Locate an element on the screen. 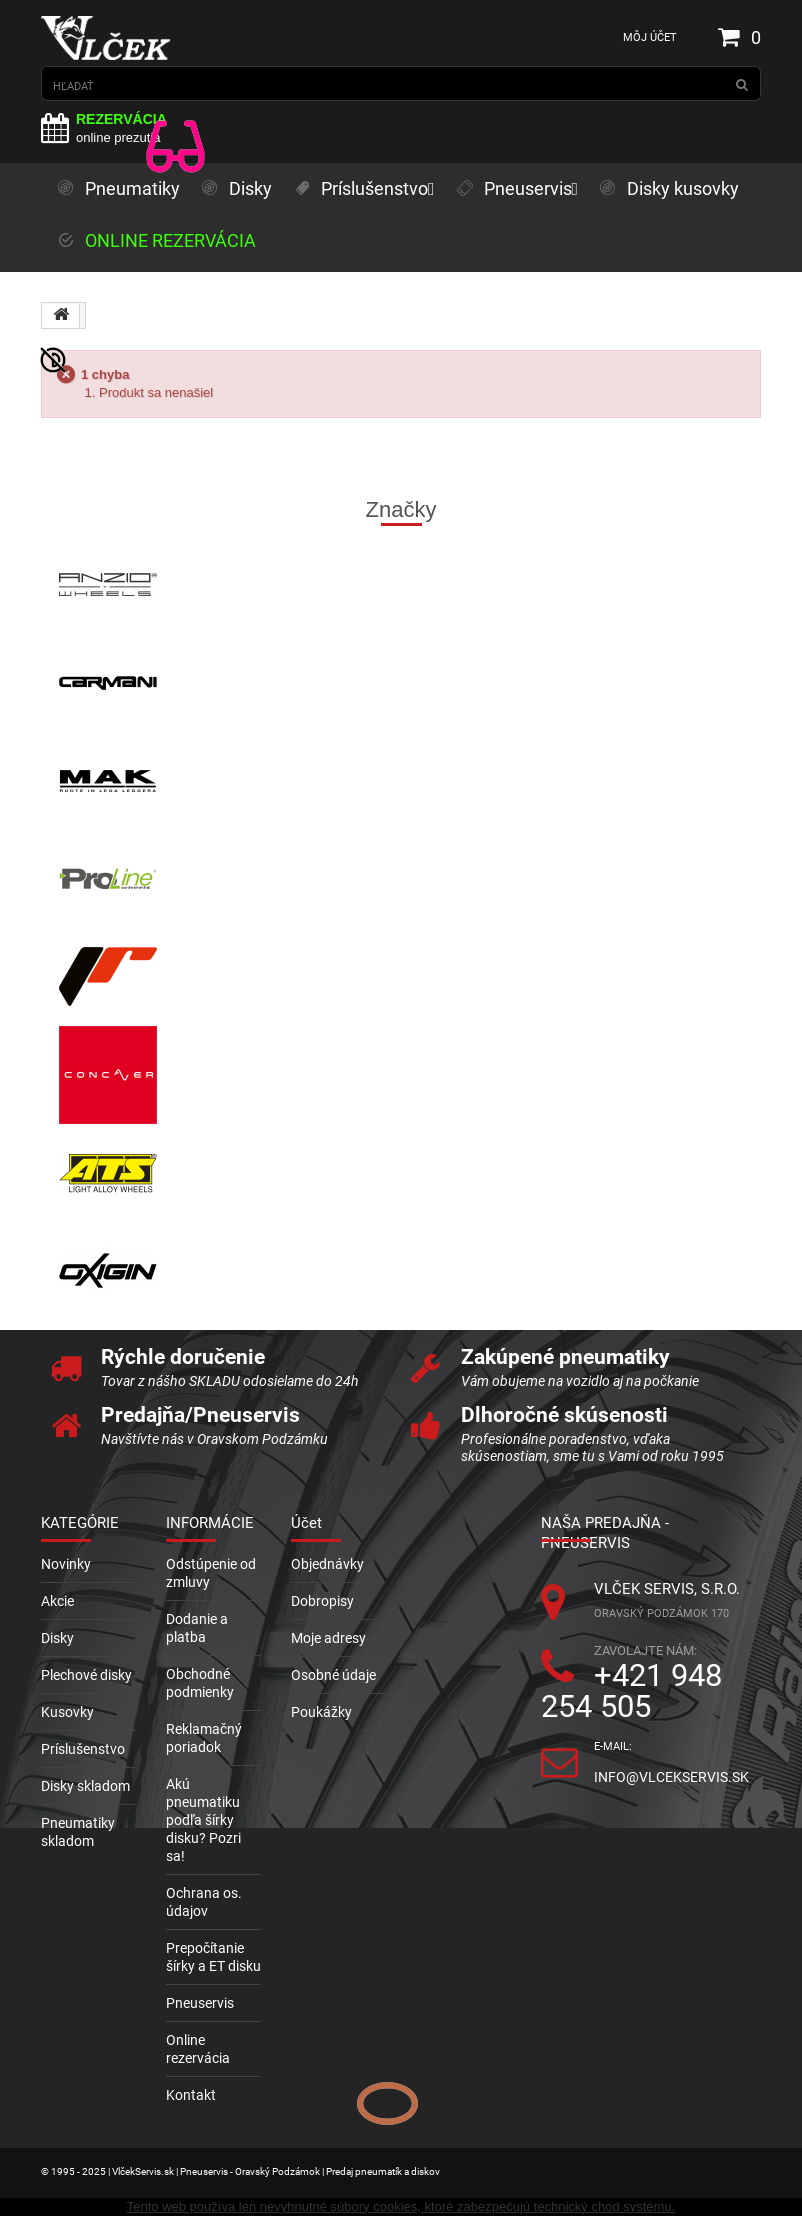 The width and height of the screenshot is (802, 2216). disable contrast adjustment is located at coordinates (53, 360).